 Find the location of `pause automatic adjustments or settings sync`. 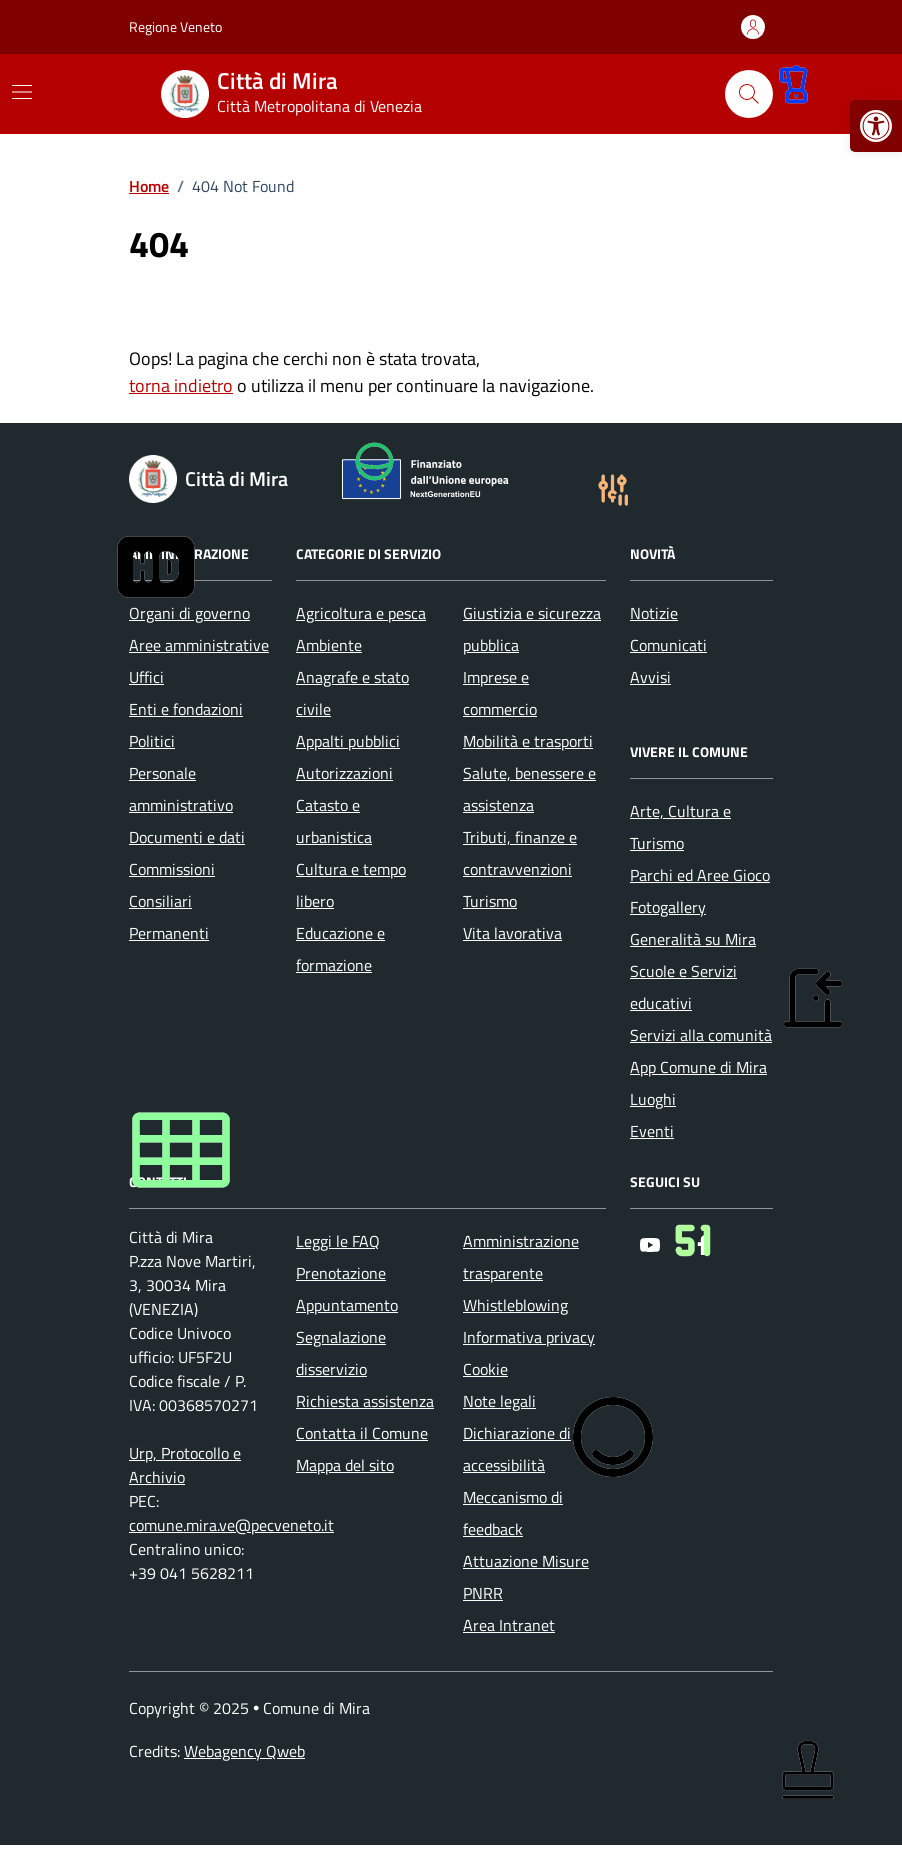

pause automatic adjustments or settings sync is located at coordinates (612, 488).